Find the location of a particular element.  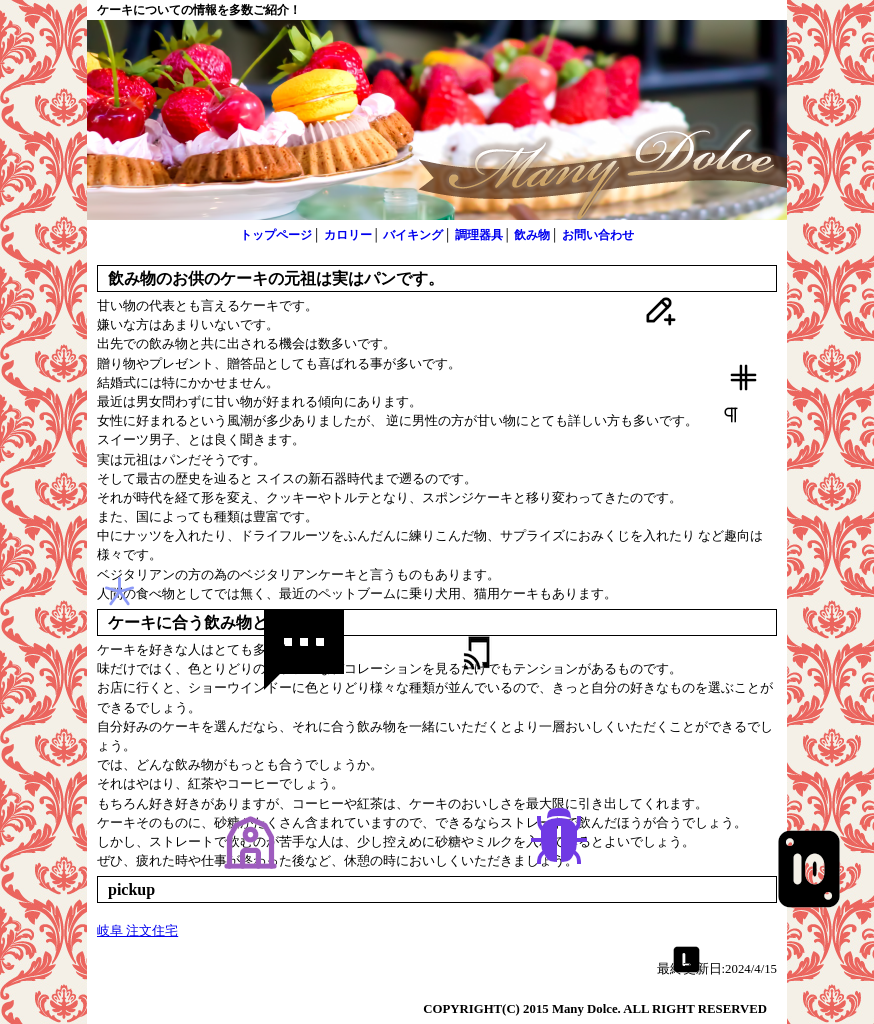

view cottage or cabin rental listings is located at coordinates (250, 842).